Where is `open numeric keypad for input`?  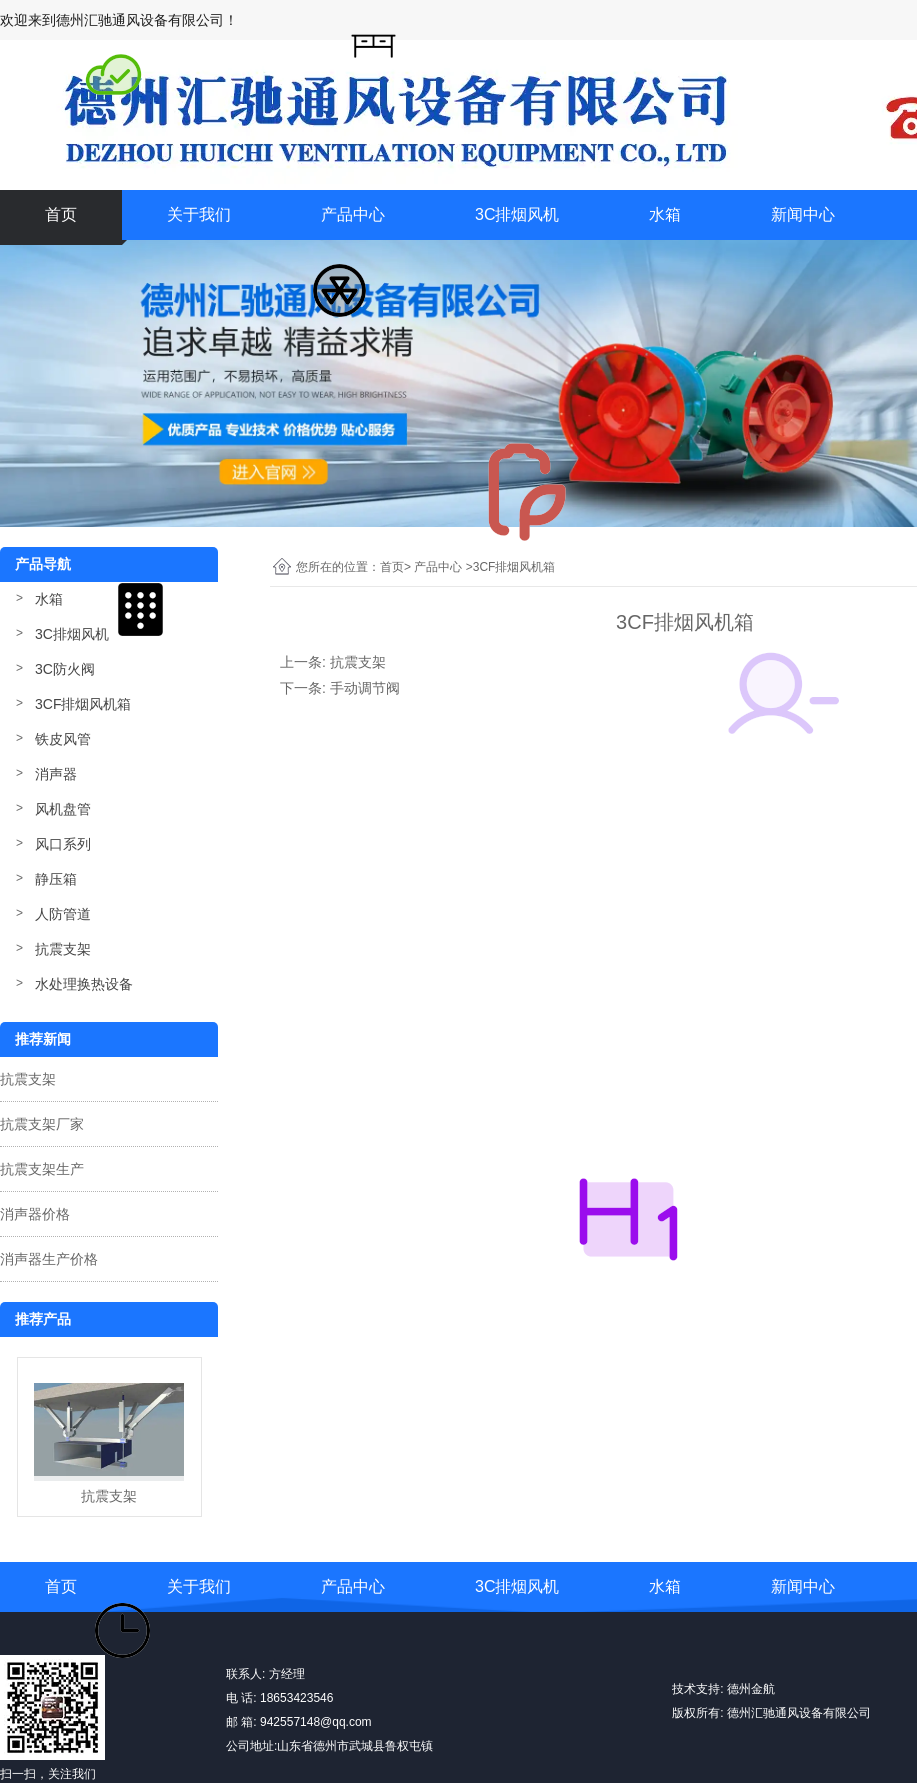 open numeric keypad for input is located at coordinates (140, 609).